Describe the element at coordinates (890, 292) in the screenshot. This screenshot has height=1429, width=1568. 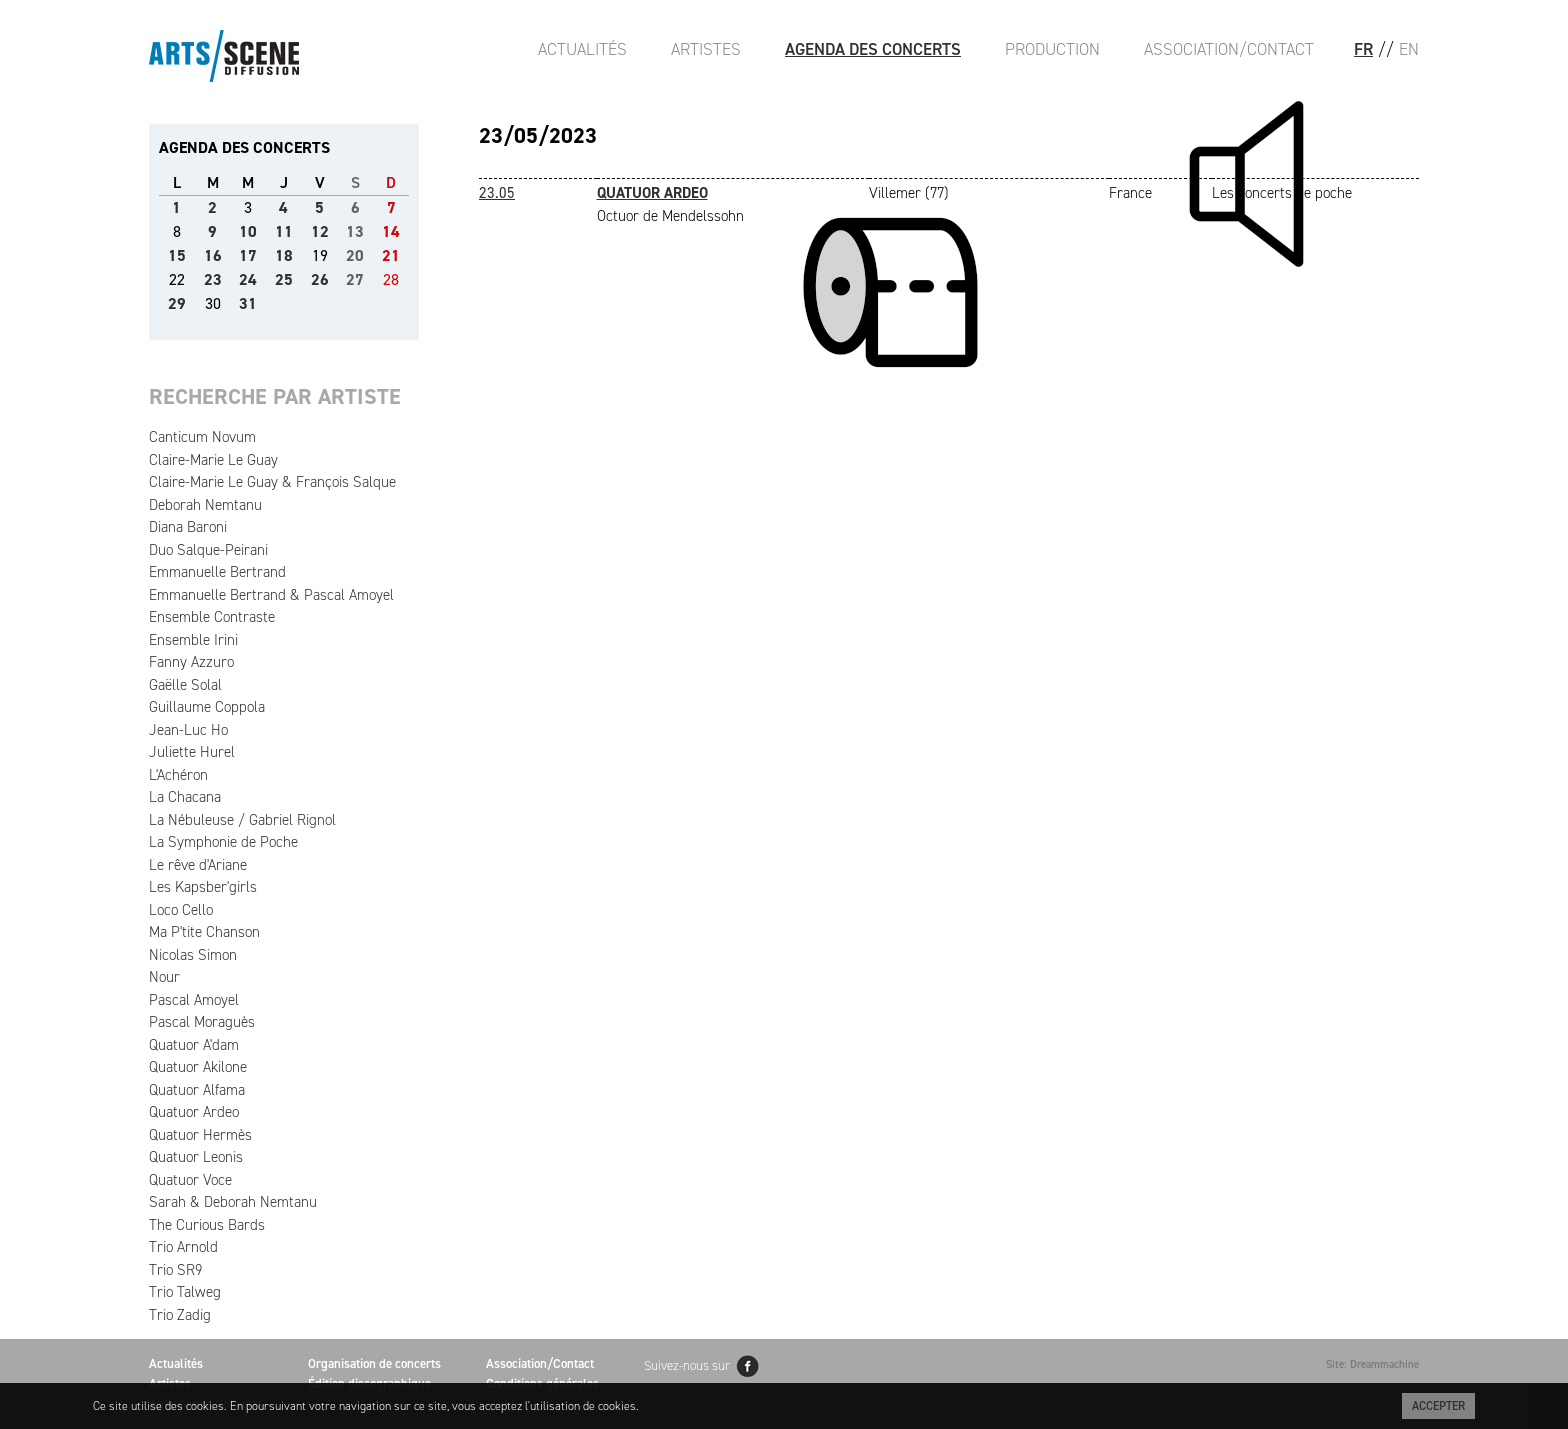
I see `bathroom or restroom location indicator` at that location.